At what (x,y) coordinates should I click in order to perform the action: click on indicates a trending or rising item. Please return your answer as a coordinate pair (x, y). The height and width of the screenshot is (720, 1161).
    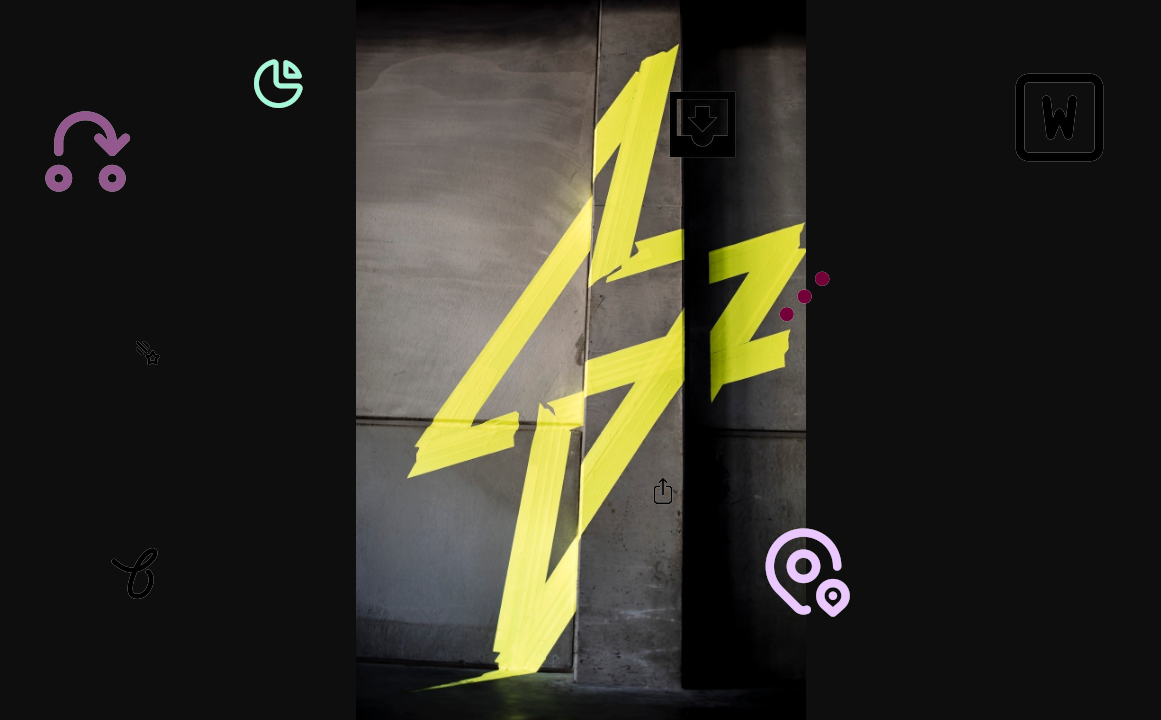
    Looking at the image, I should click on (148, 353).